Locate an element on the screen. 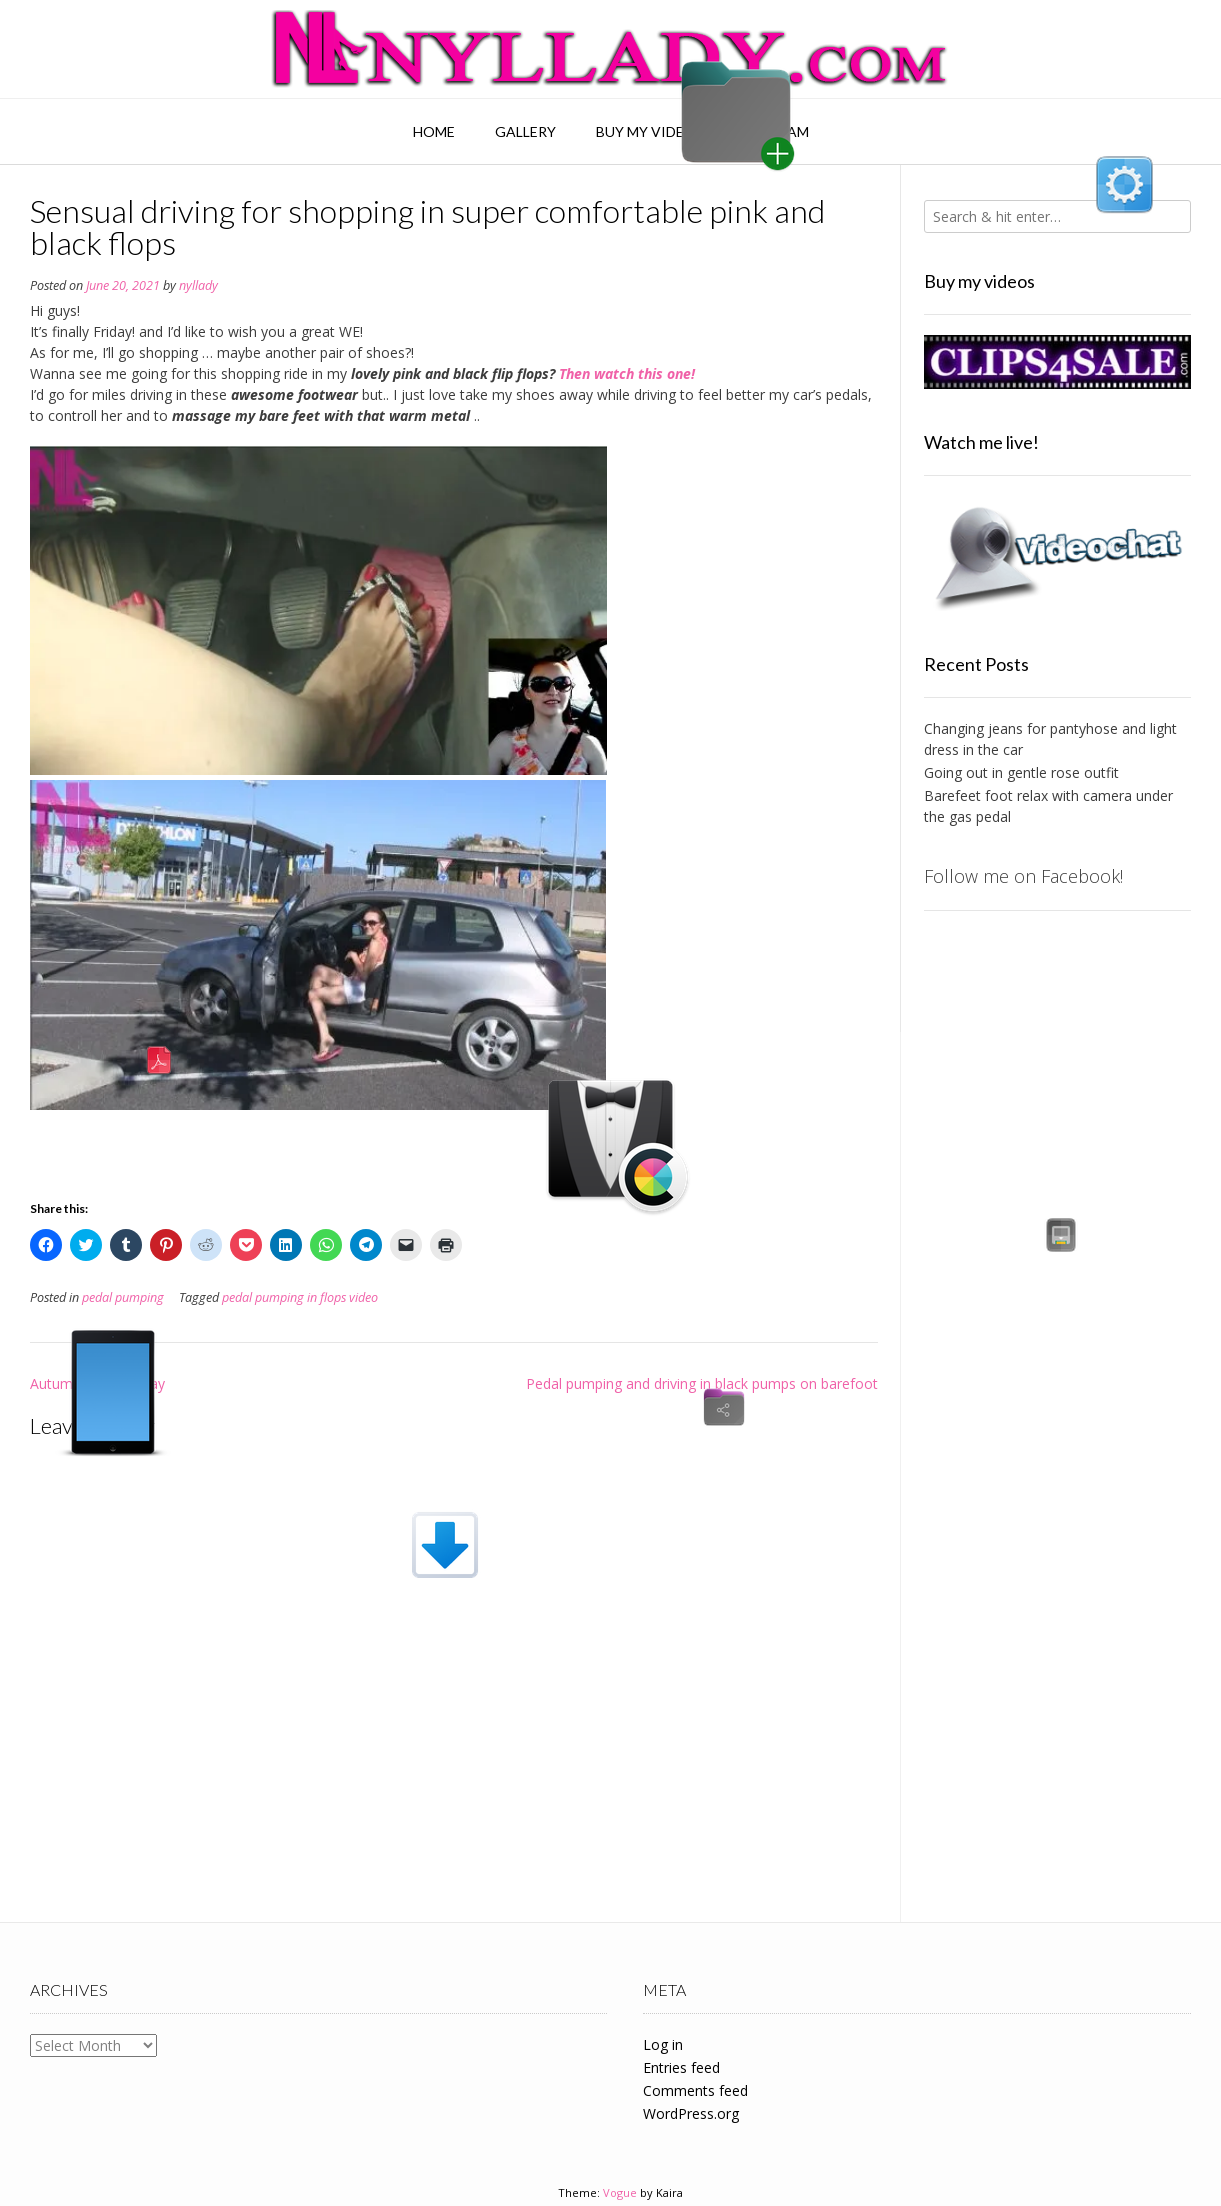 This screenshot has height=2206, width=1221. indicates a connected iPad mini device is located at coordinates (113, 1381).